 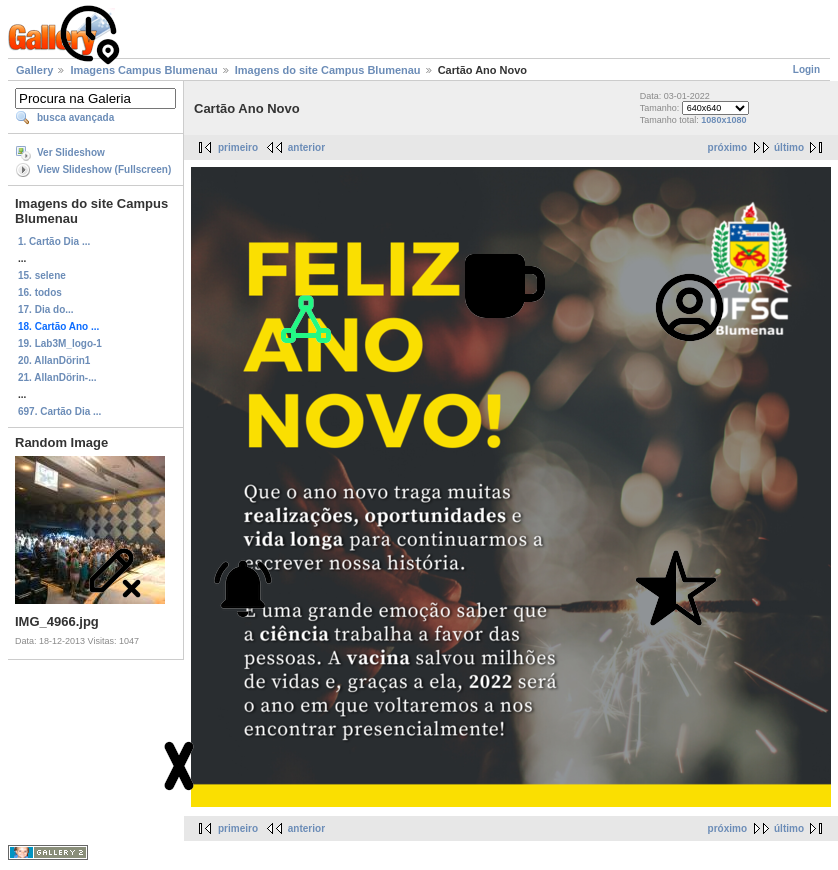 What do you see at coordinates (689, 307) in the screenshot?
I see `view your profile` at bounding box center [689, 307].